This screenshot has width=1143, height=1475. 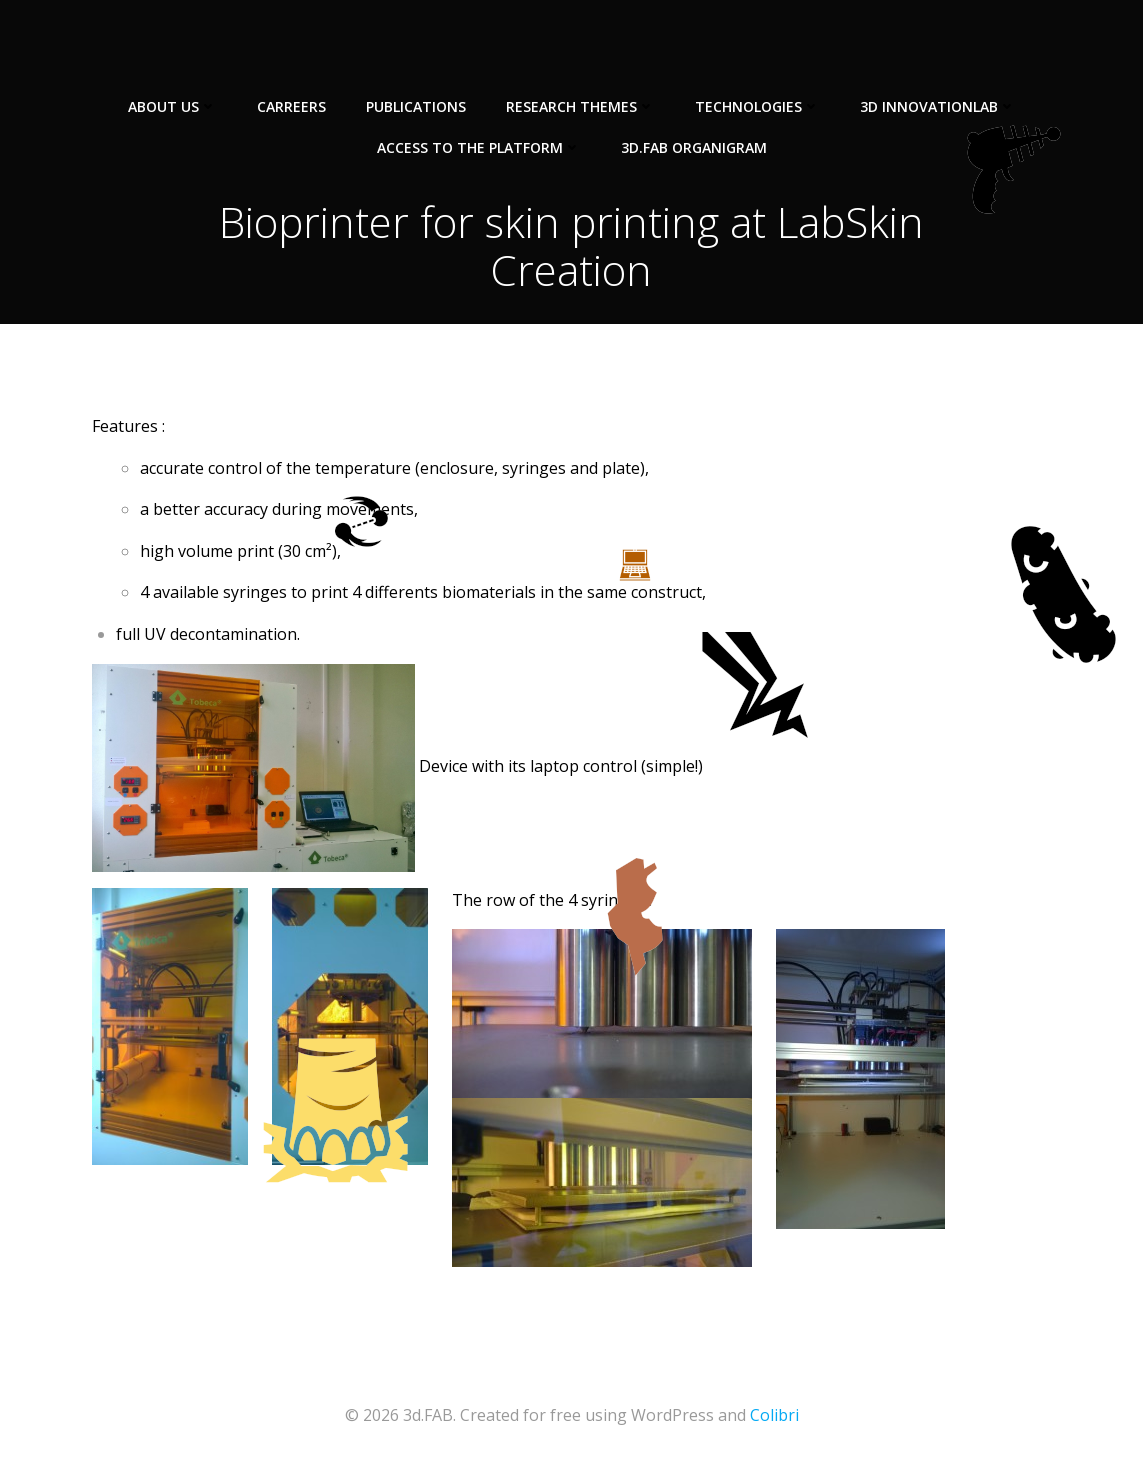 What do you see at coordinates (639, 915) in the screenshot?
I see `select tunisia as your country or region` at bounding box center [639, 915].